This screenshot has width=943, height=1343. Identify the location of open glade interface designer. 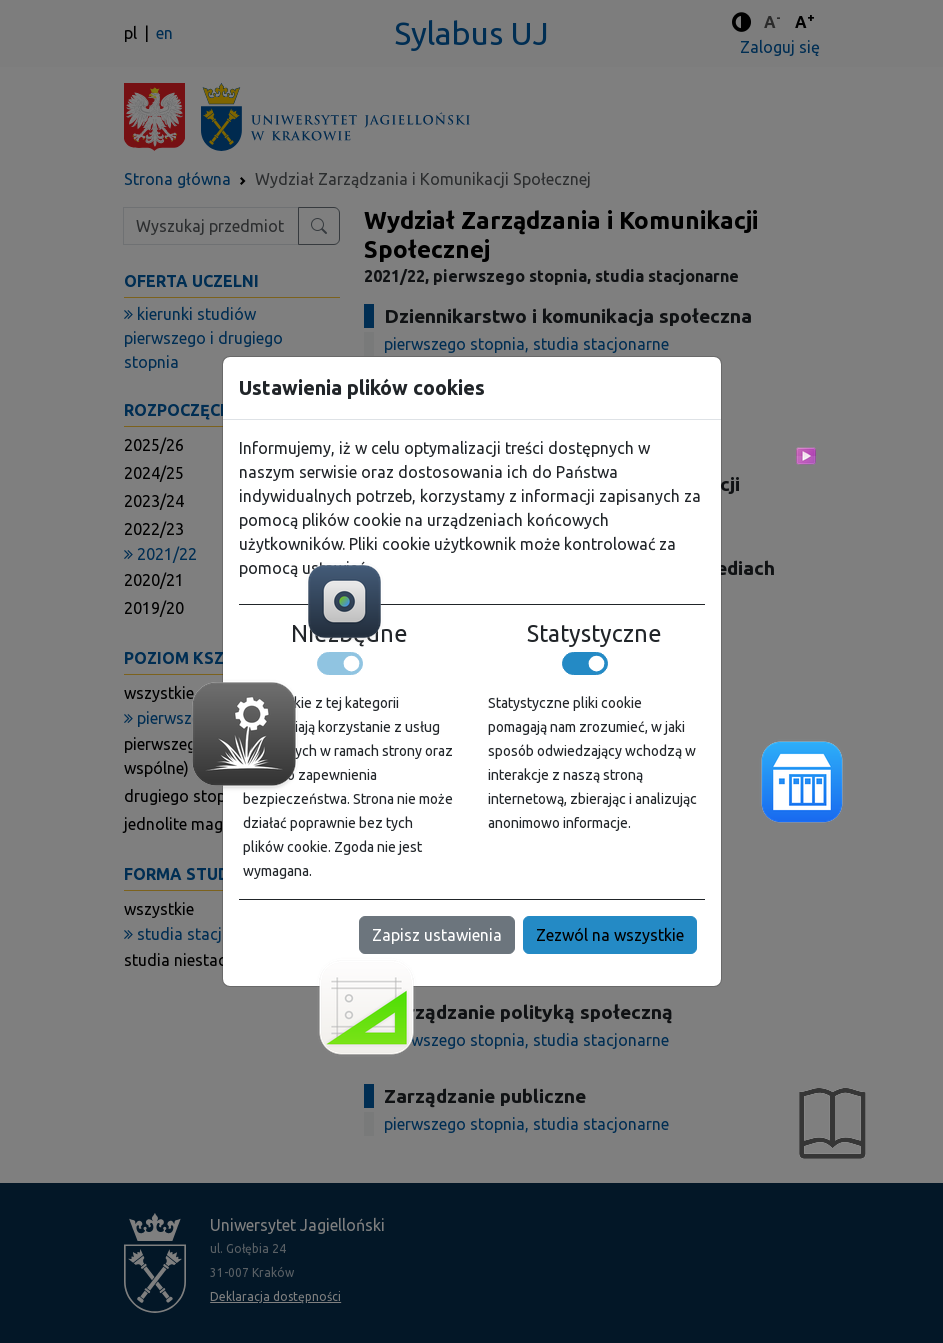
(366, 1007).